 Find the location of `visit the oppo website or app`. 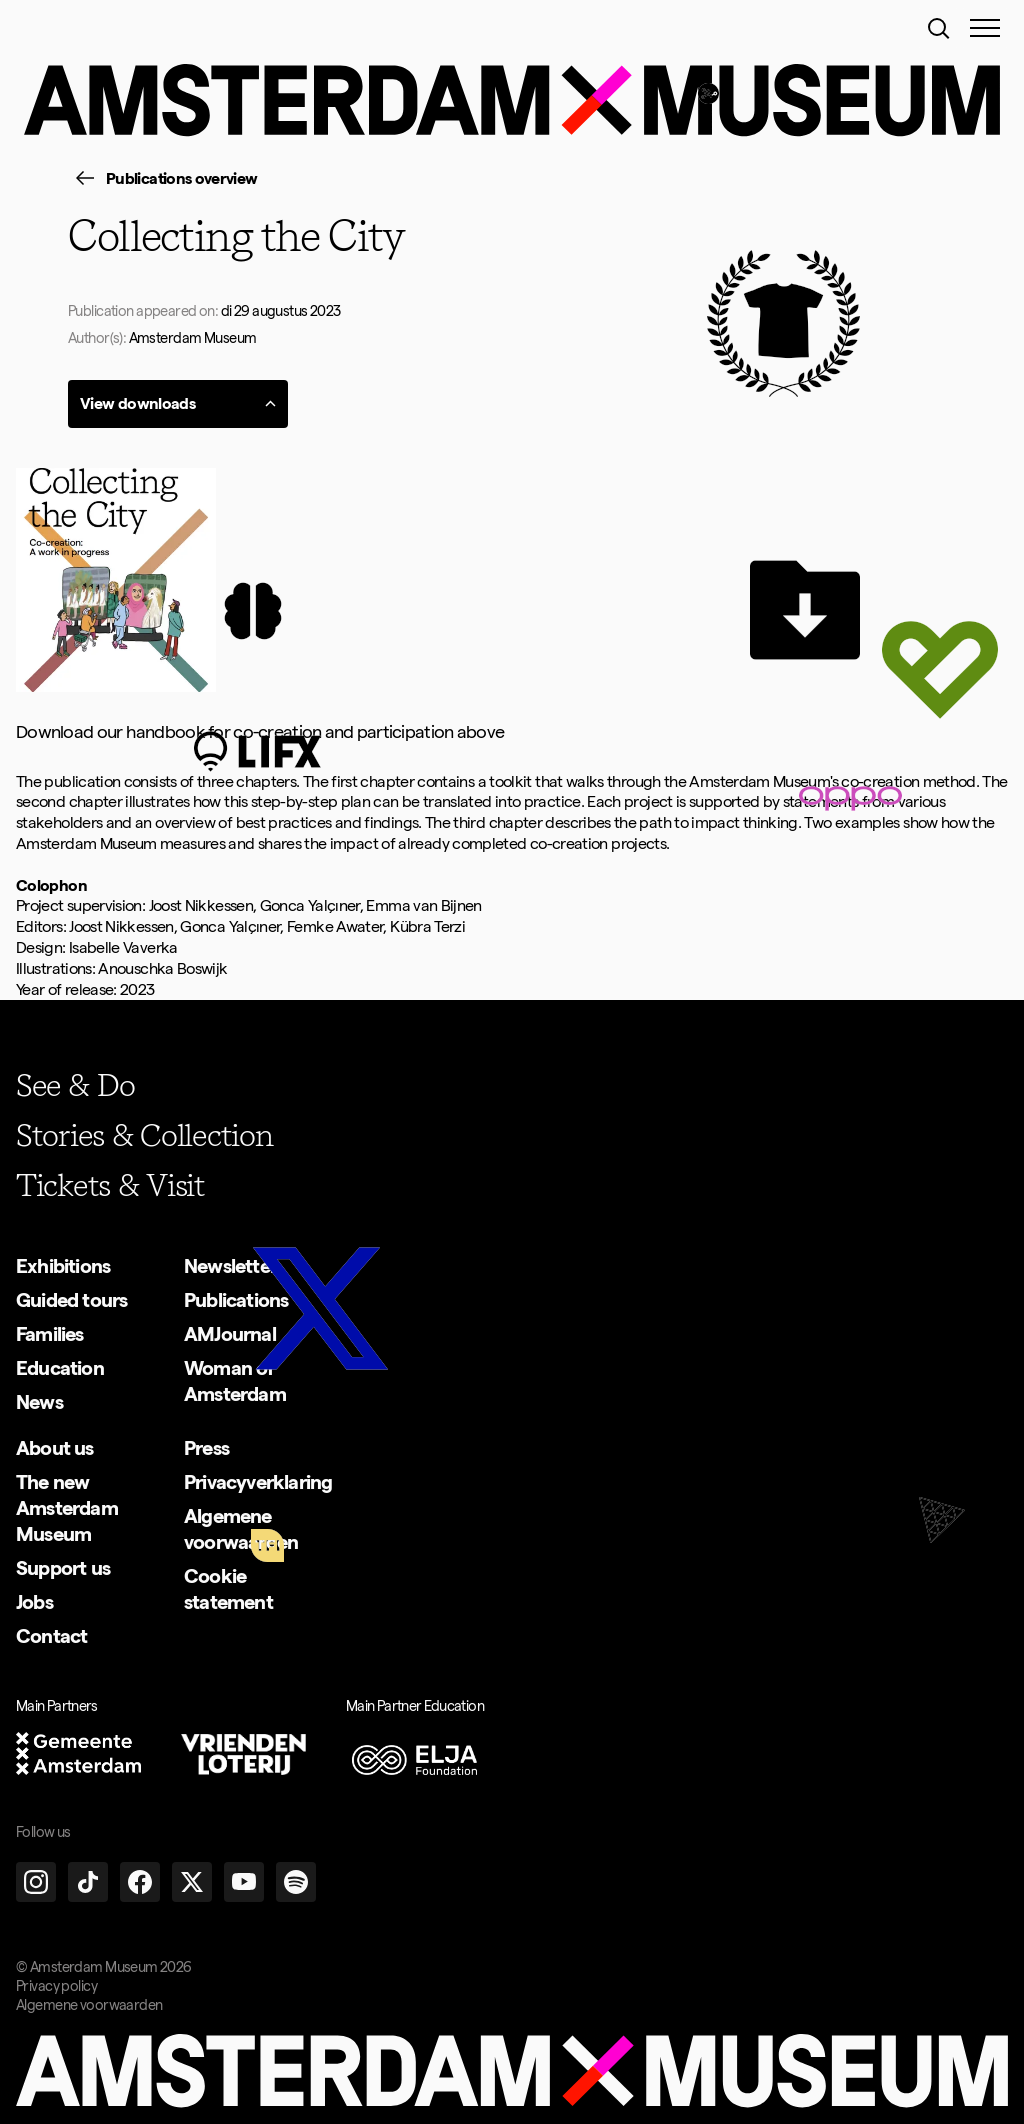

visit the oppo website or app is located at coordinates (850, 798).